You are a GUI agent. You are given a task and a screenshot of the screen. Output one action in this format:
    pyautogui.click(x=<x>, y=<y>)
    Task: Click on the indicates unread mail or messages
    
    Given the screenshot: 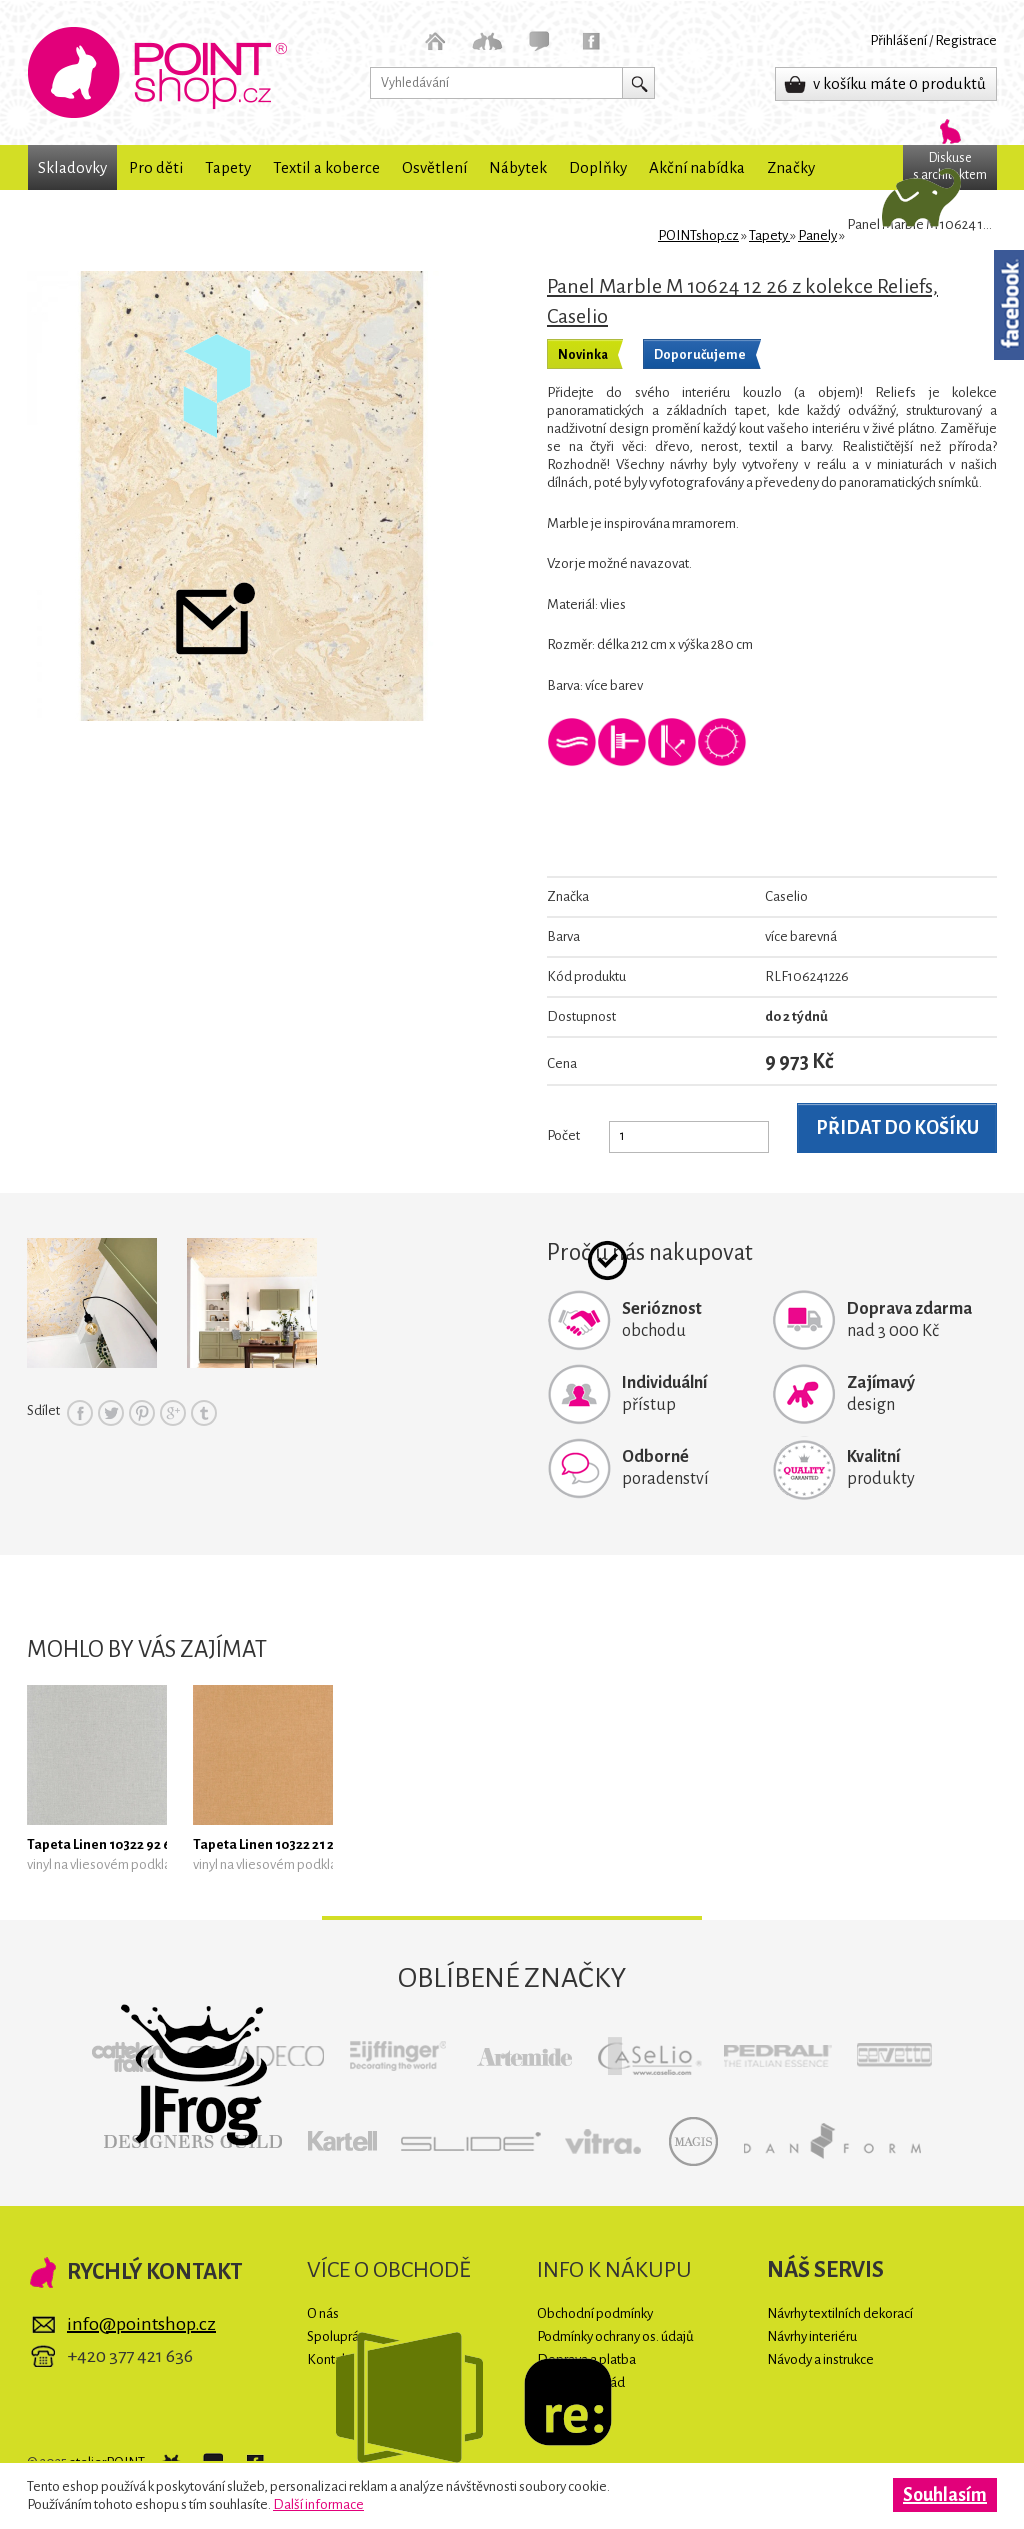 What is the action you would take?
    pyautogui.click(x=212, y=622)
    